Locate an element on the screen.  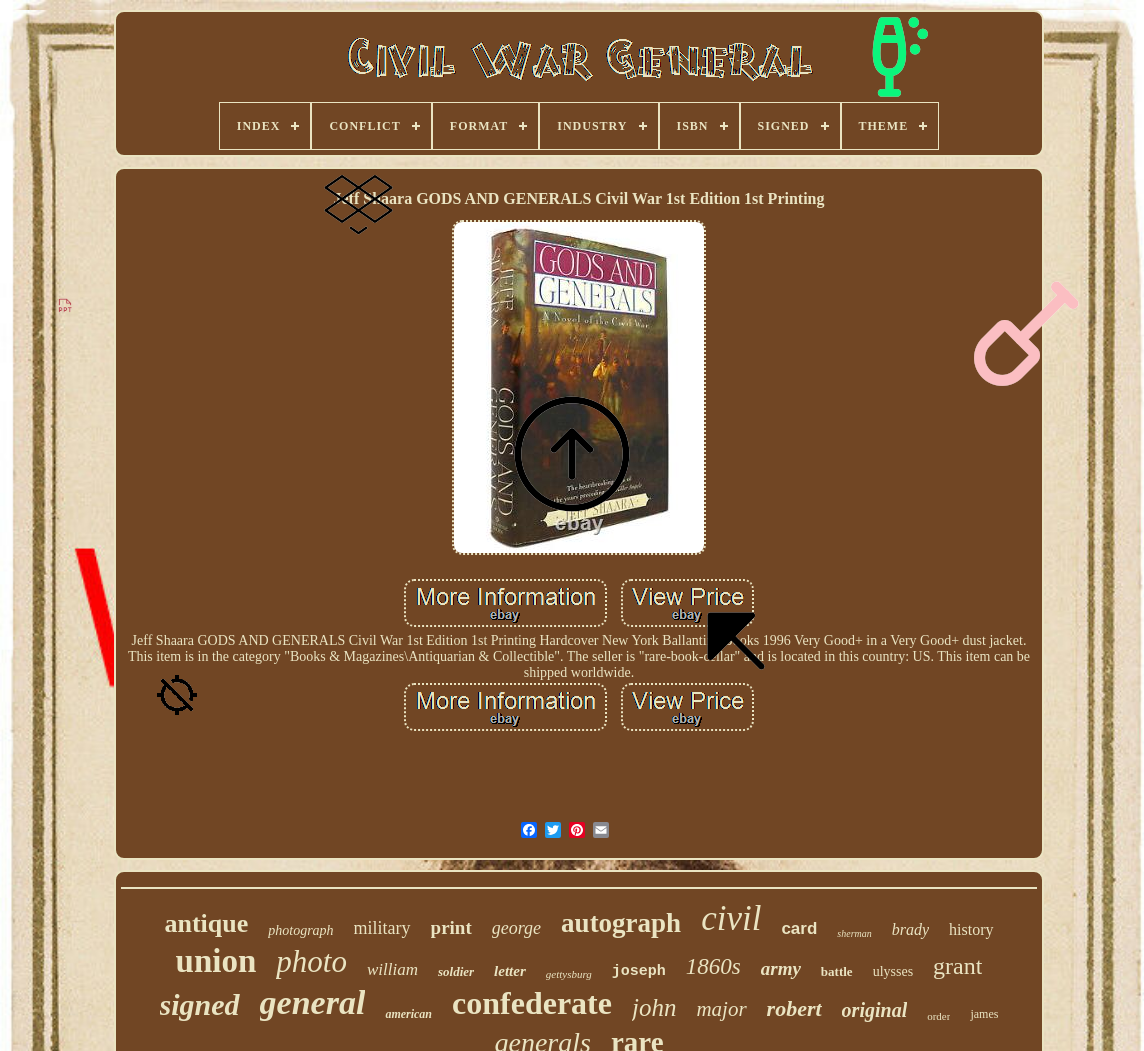
access dropbox cloud storage is located at coordinates (358, 201).